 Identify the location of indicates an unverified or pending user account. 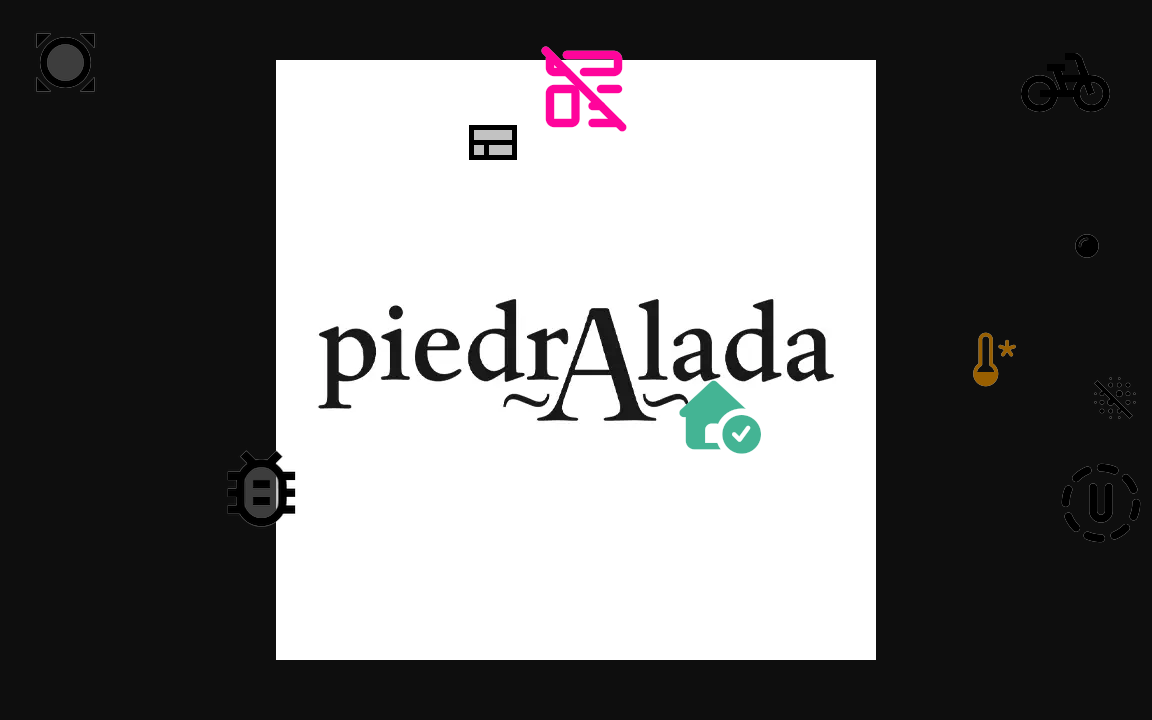
(1101, 503).